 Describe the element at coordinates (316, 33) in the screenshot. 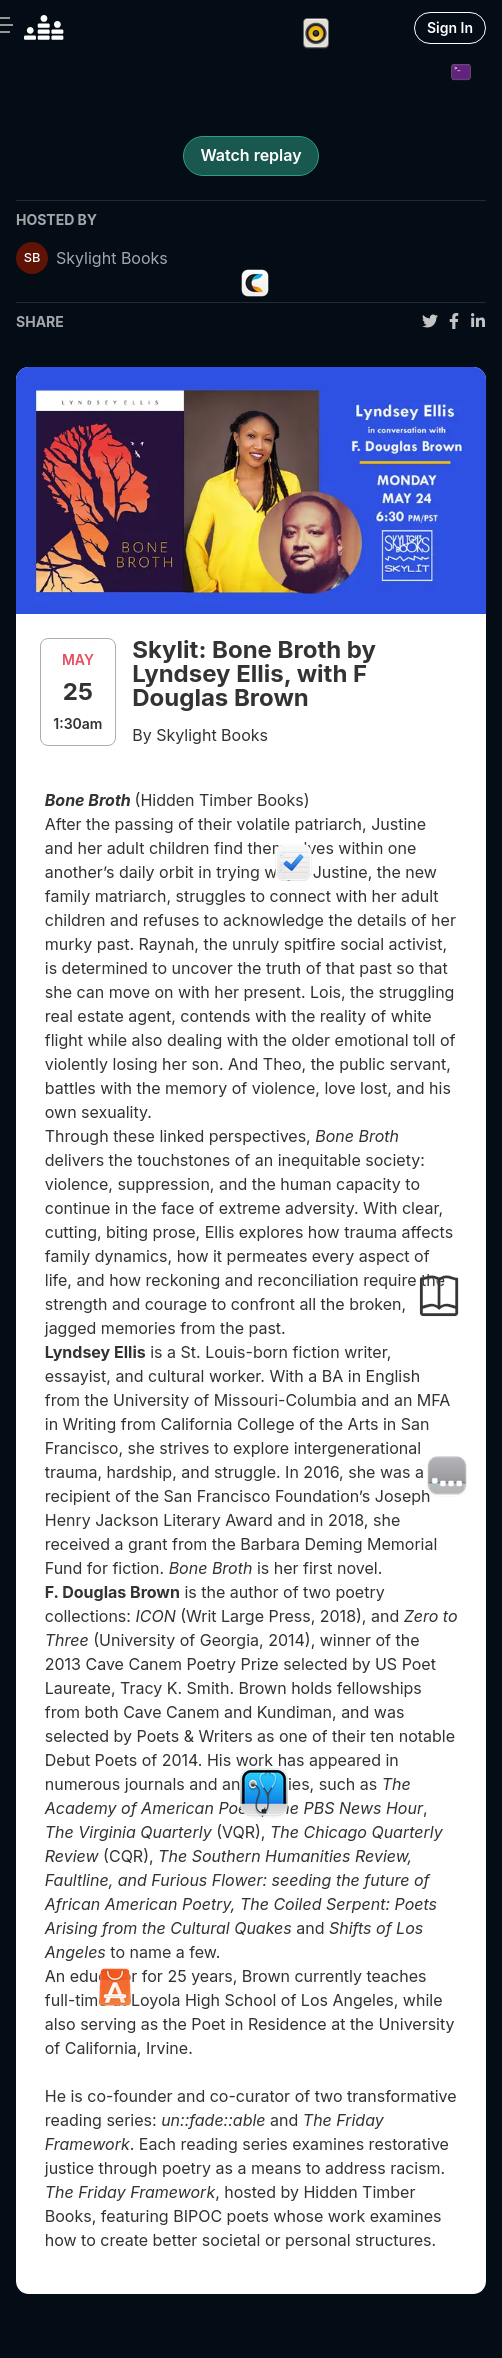

I see `open rhythmbox music player` at that location.